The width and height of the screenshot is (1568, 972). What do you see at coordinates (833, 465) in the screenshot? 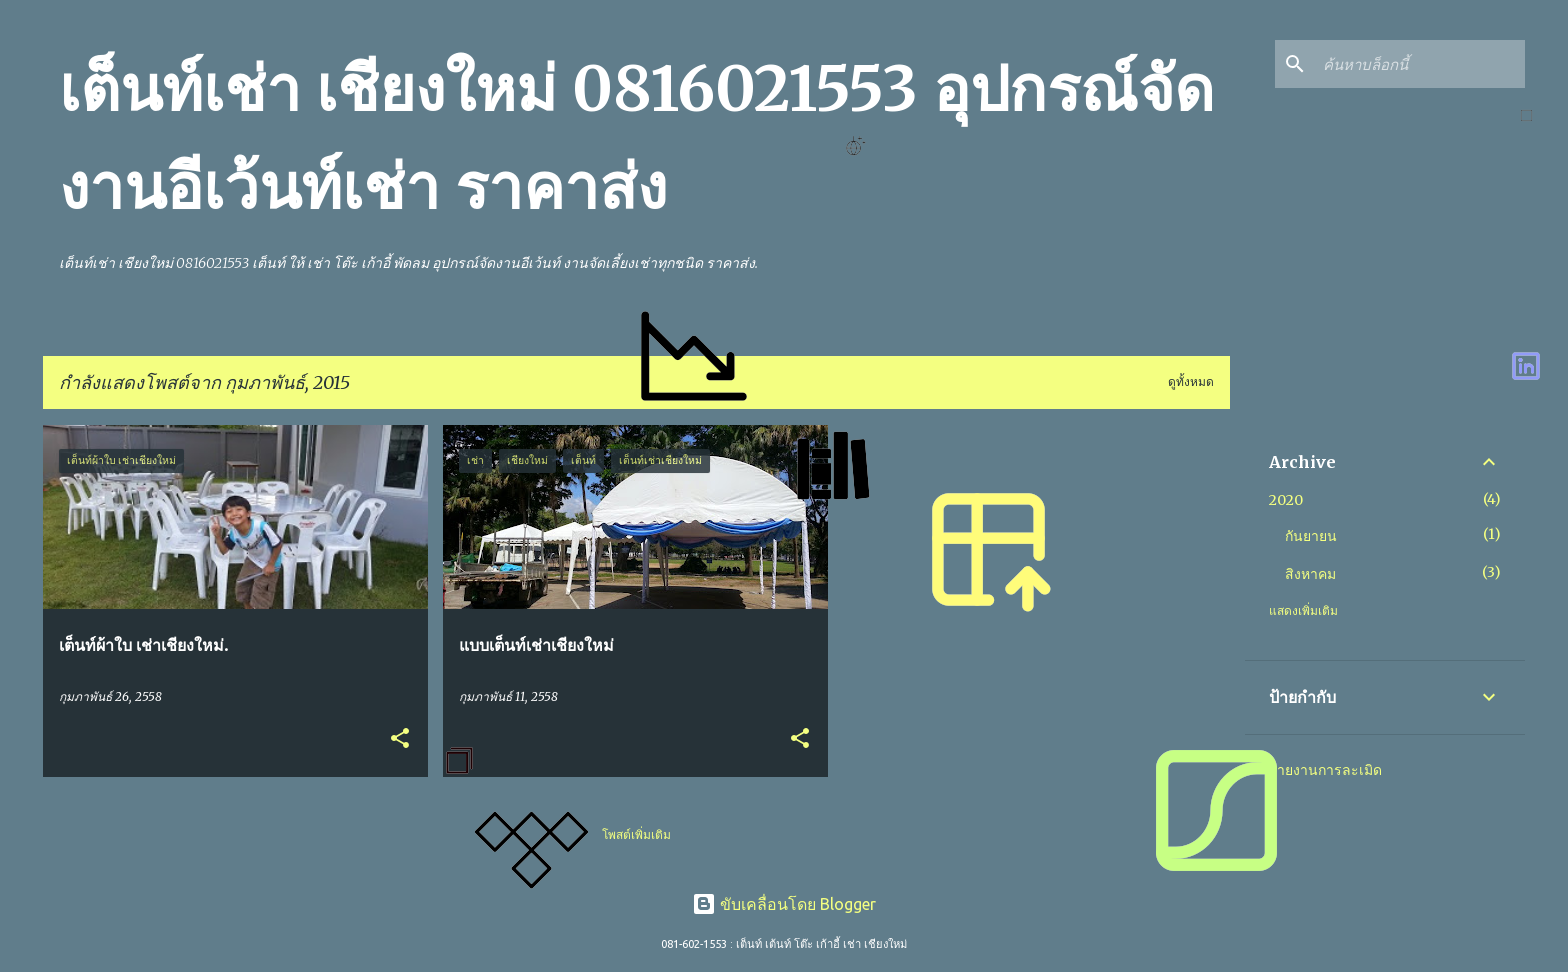
I see `access your saved books or media library` at bounding box center [833, 465].